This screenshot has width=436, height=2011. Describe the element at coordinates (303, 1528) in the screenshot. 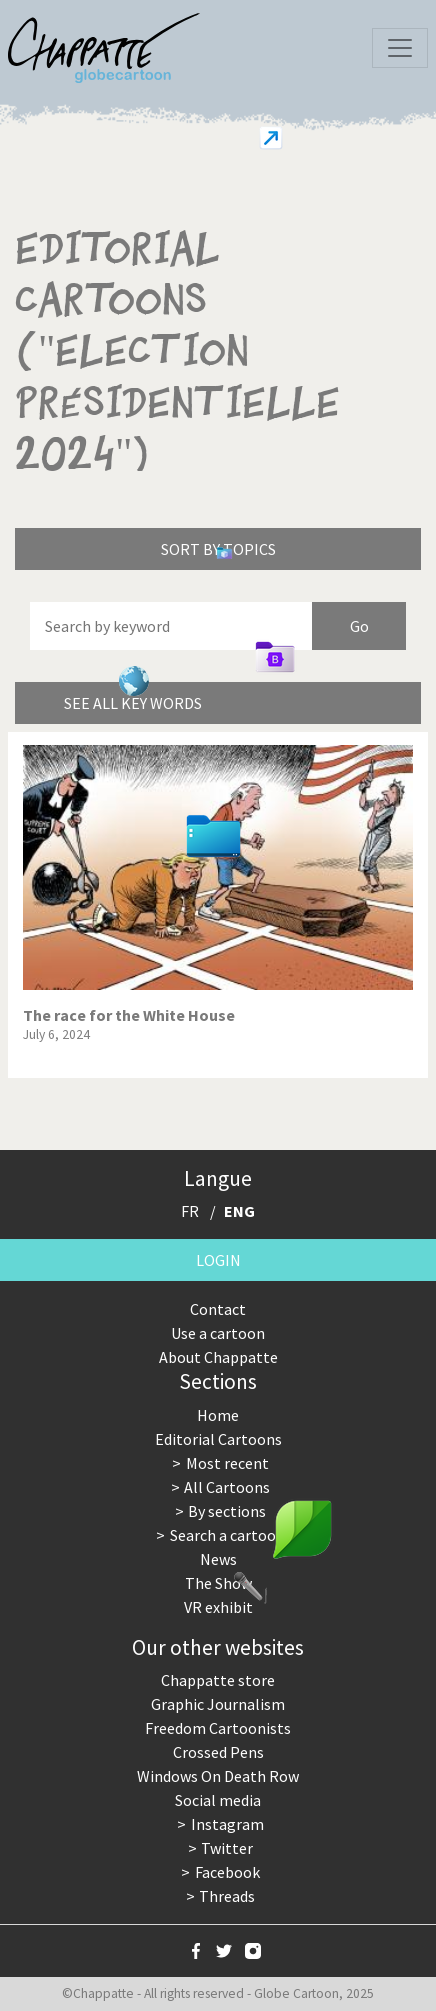

I see `open the sustainability app` at that location.